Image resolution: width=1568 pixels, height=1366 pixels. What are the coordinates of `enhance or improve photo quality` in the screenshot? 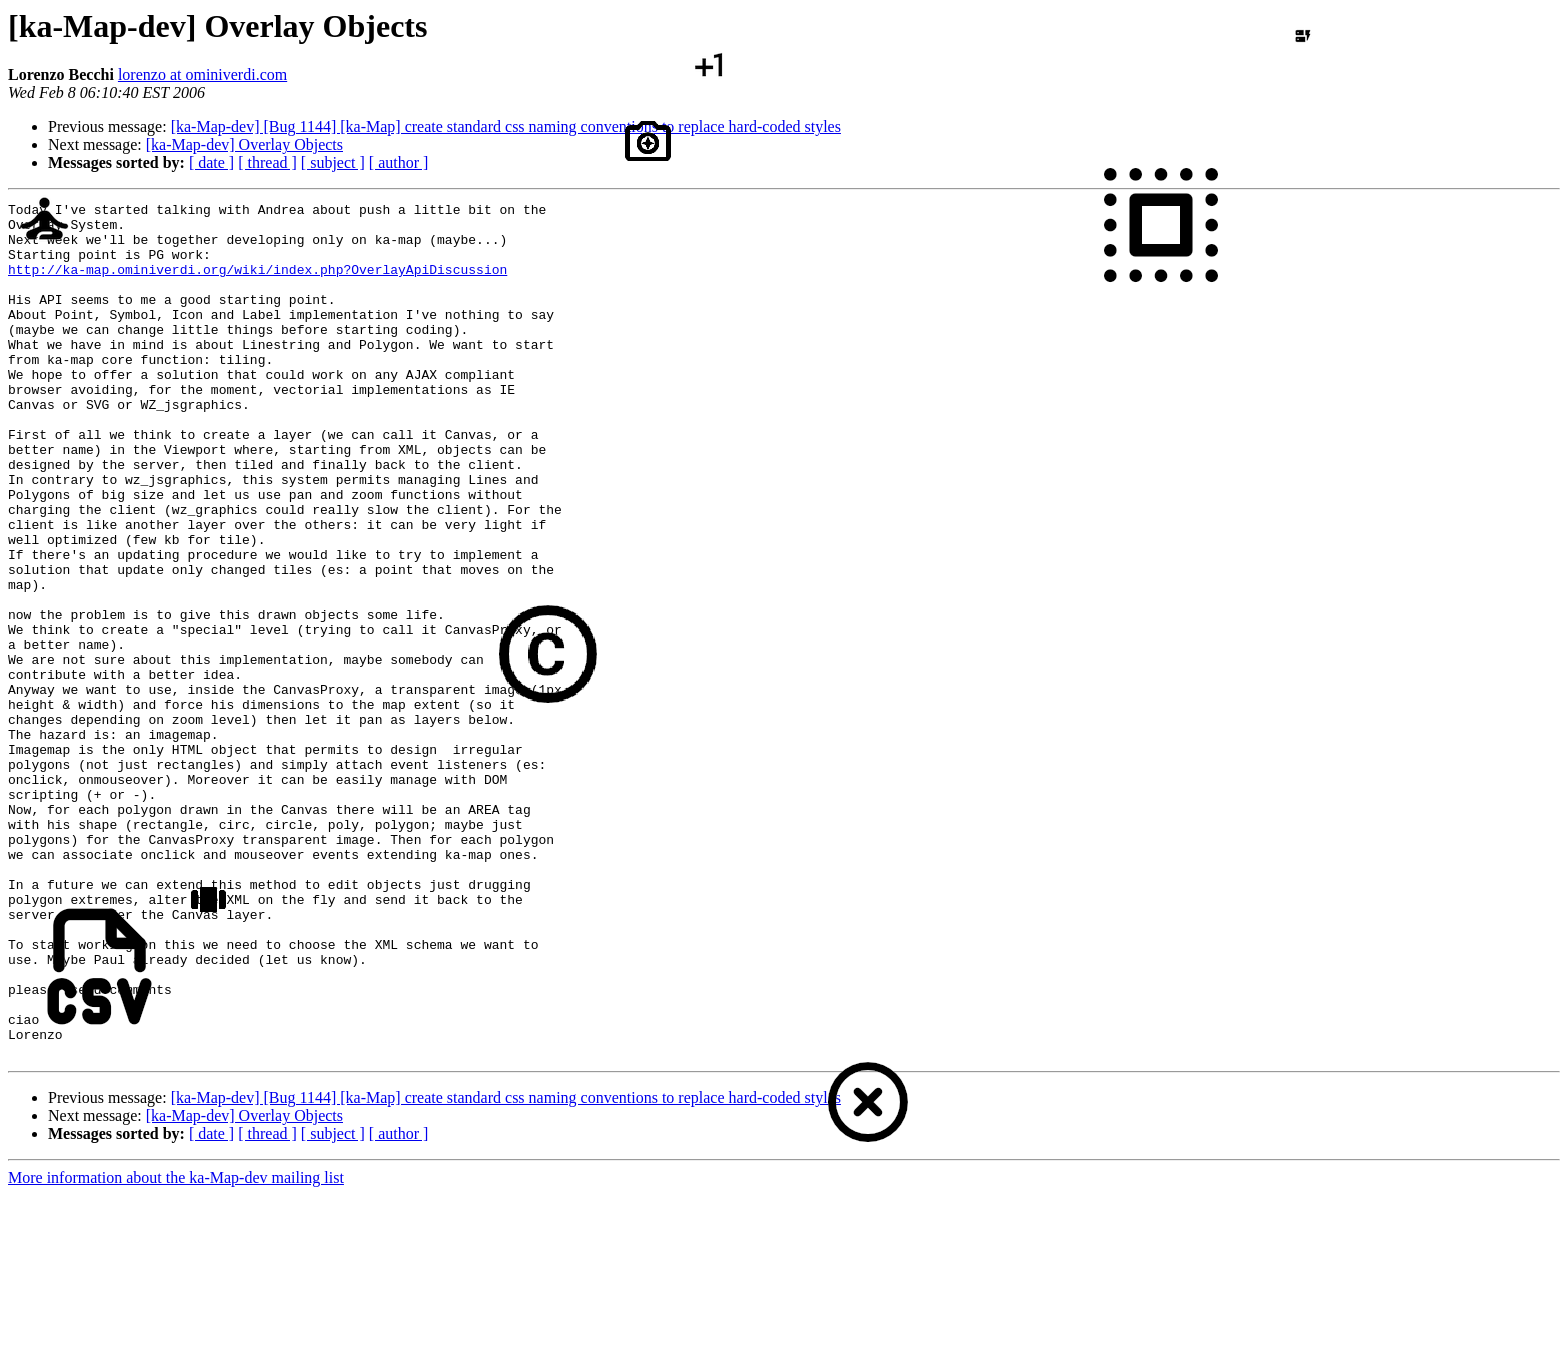 It's located at (648, 141).